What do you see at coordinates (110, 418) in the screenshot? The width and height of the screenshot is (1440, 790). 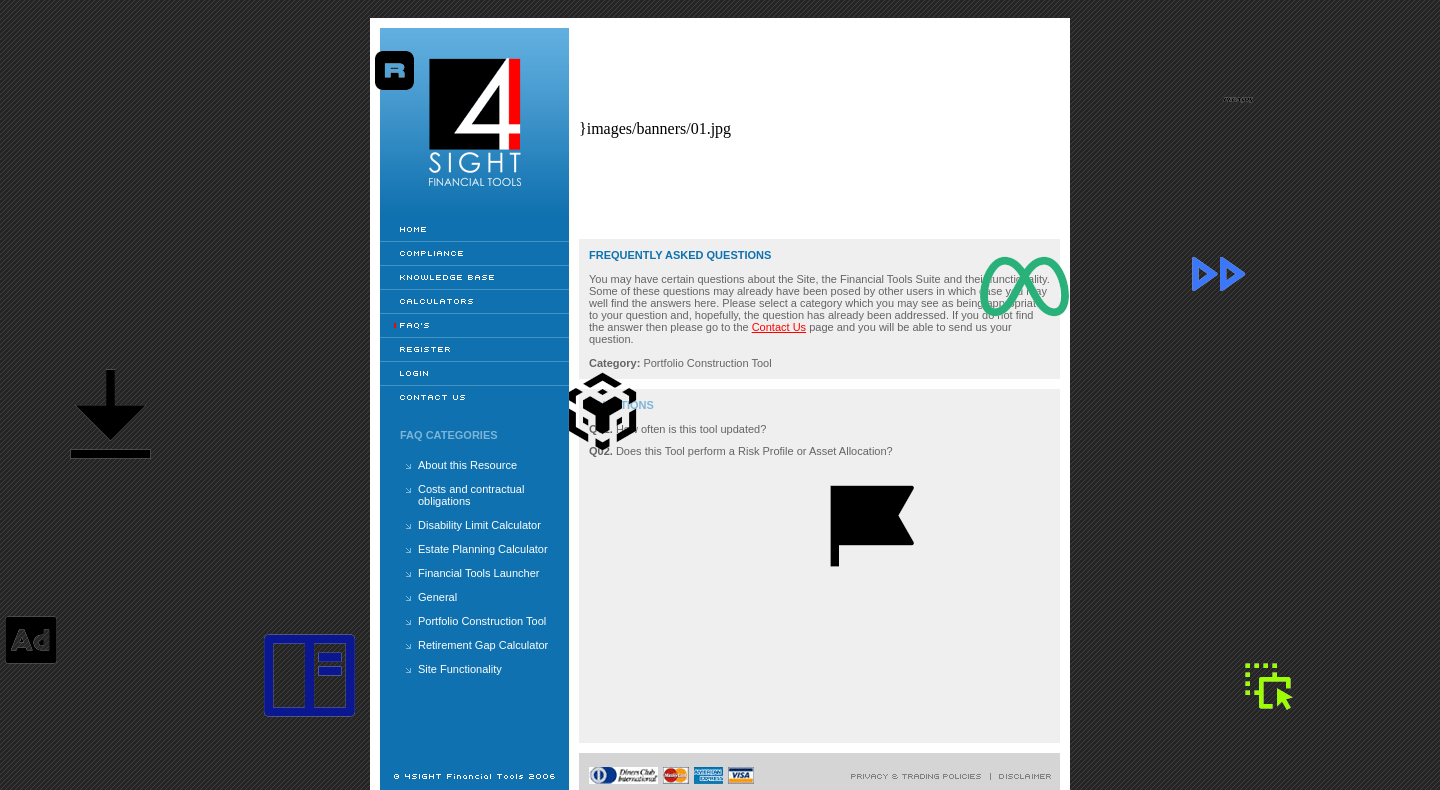 I see `download a file to your device` at bounding box center [110, 418].